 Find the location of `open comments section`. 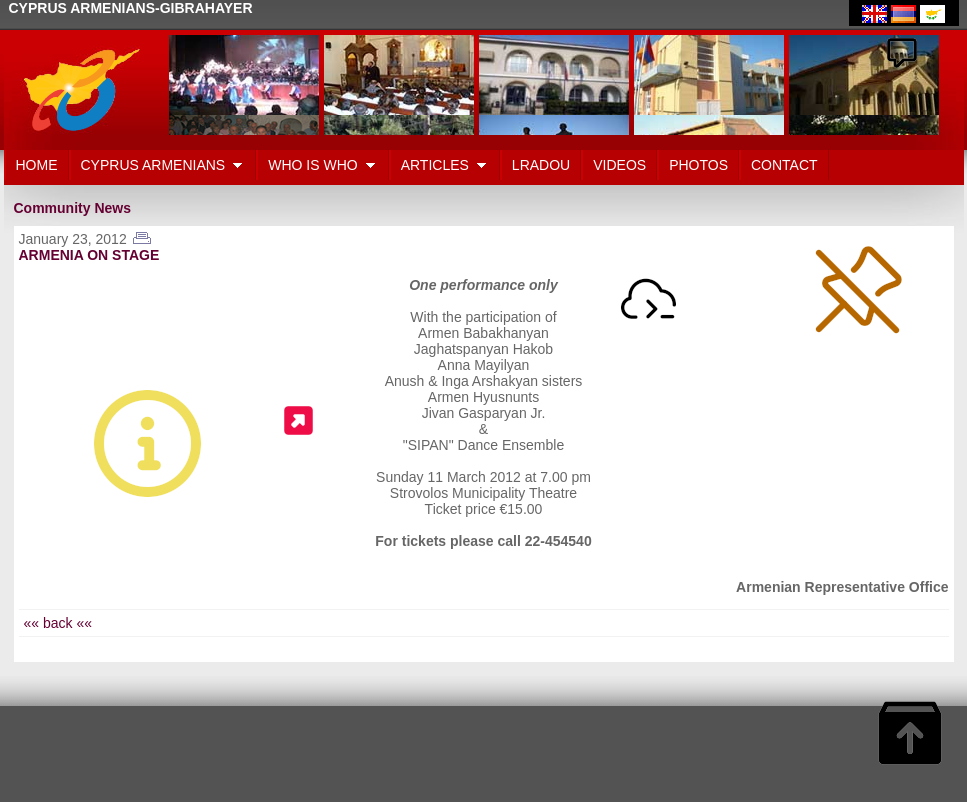

open comments section is located at coordinates (902, 53).